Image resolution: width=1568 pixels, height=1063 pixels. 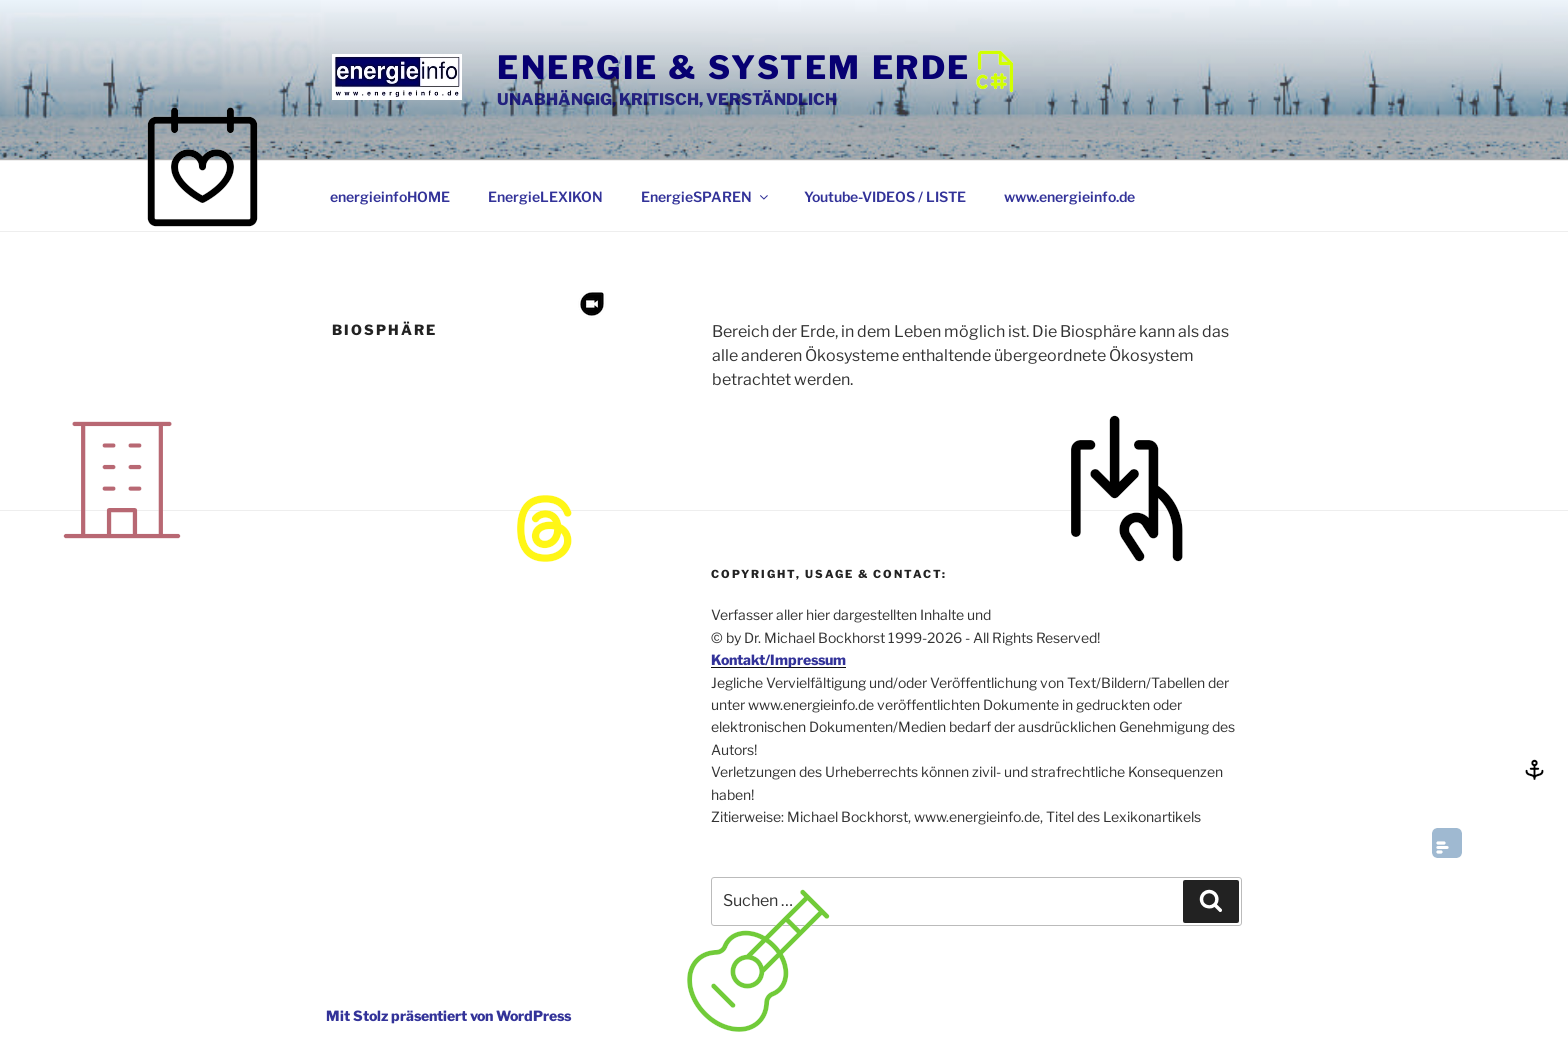 I want to click on view company or business information, so click(x=122, y=480).